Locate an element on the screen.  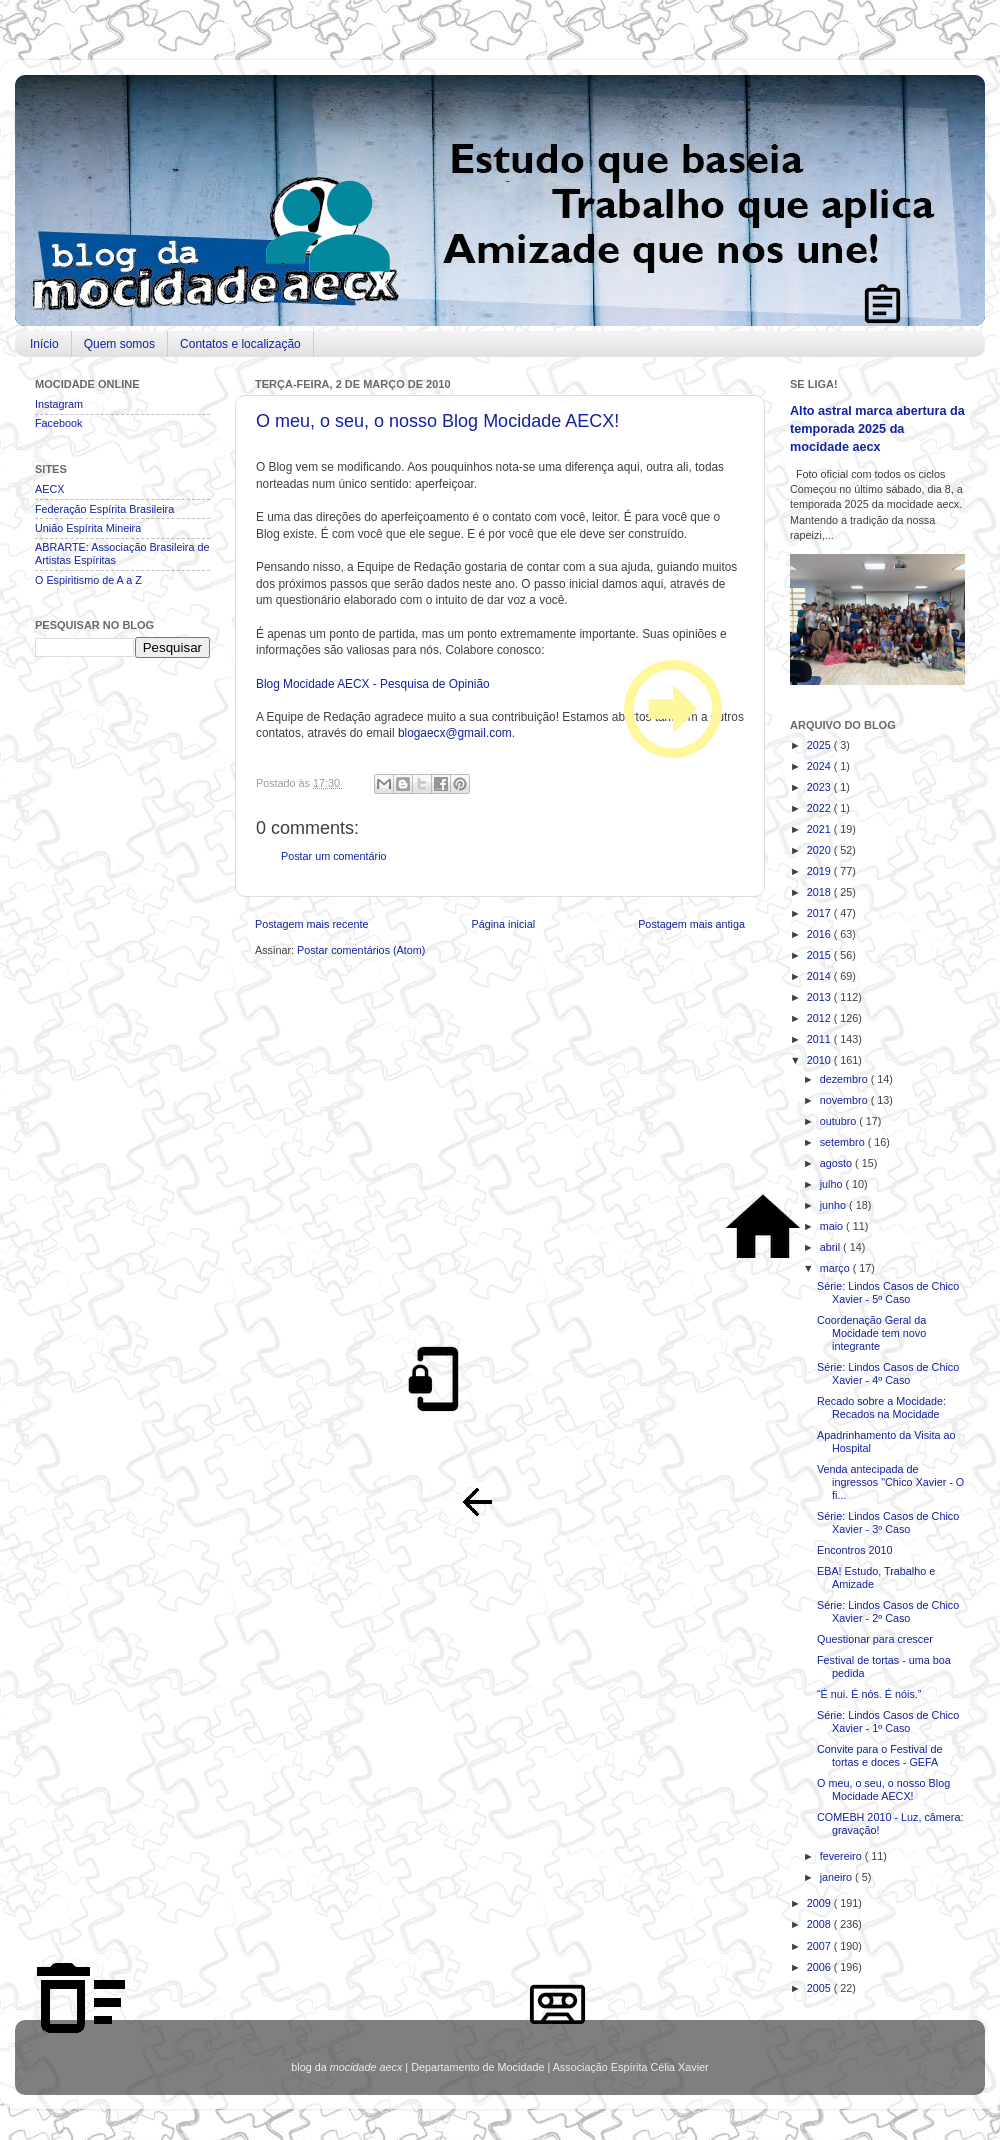
device is locked or secured is located at coordinates (432, 1379).